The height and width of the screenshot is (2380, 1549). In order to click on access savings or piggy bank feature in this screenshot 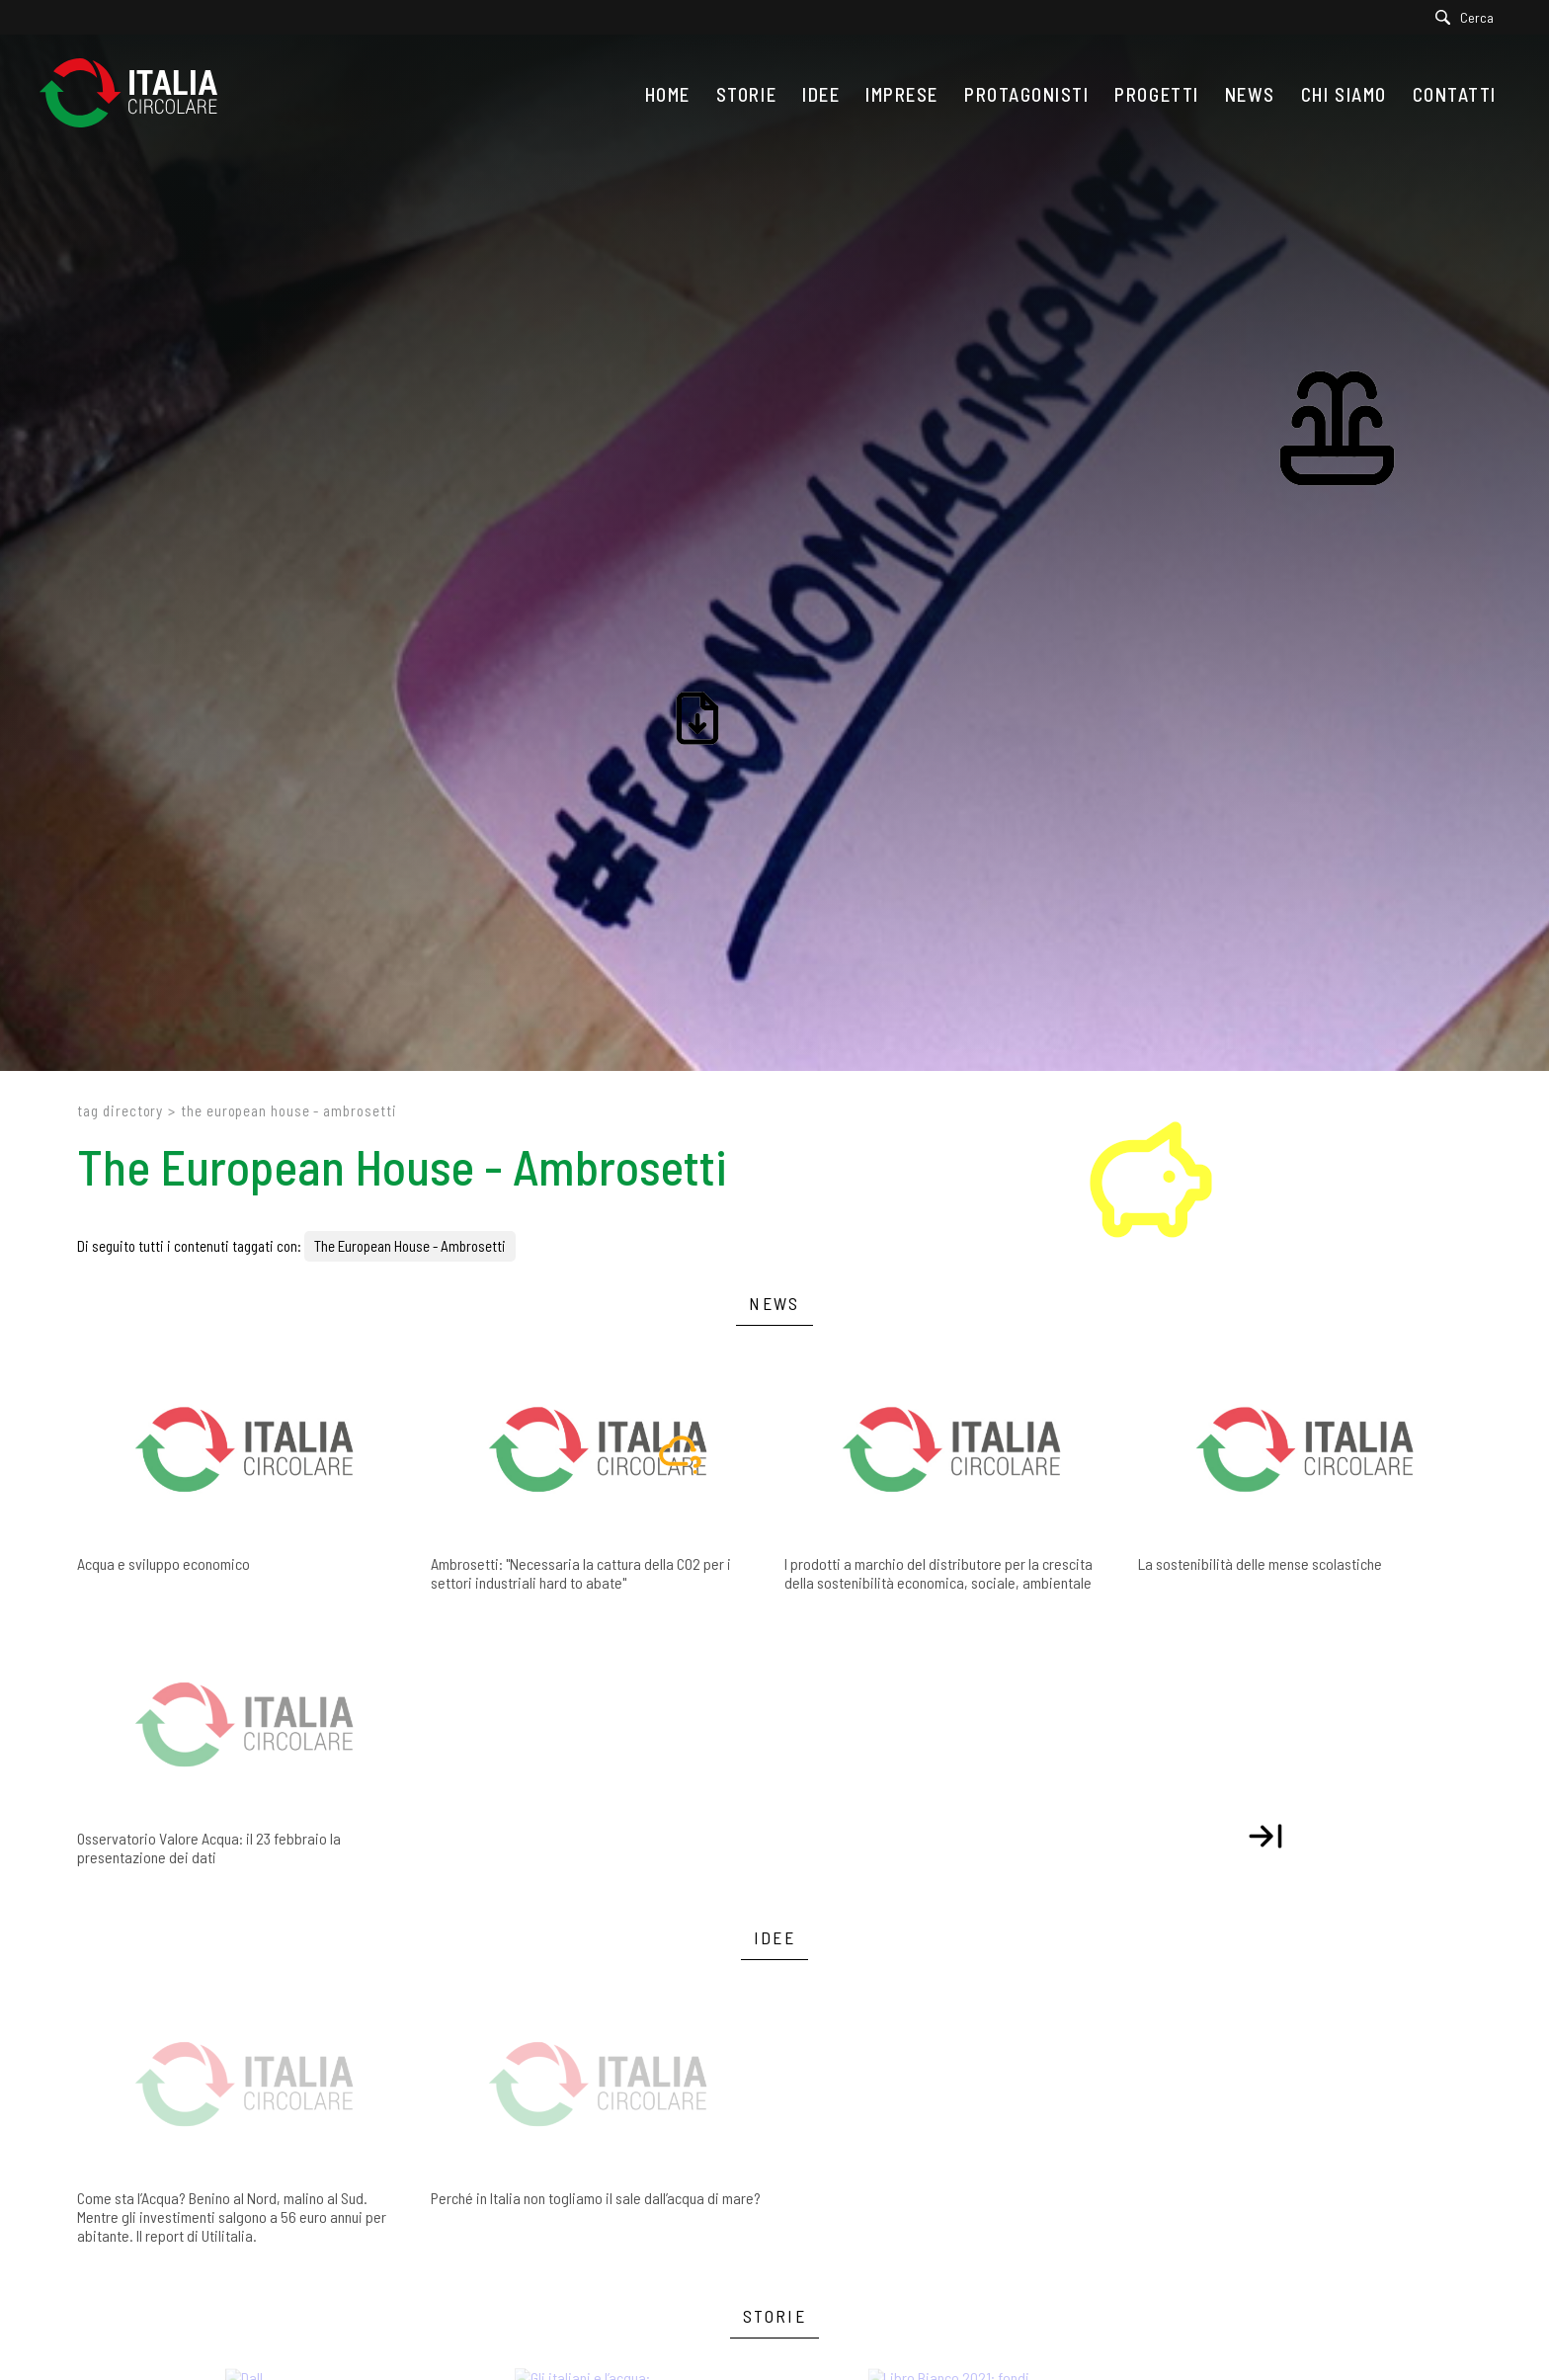, I will do `click(1151, 1183)`.